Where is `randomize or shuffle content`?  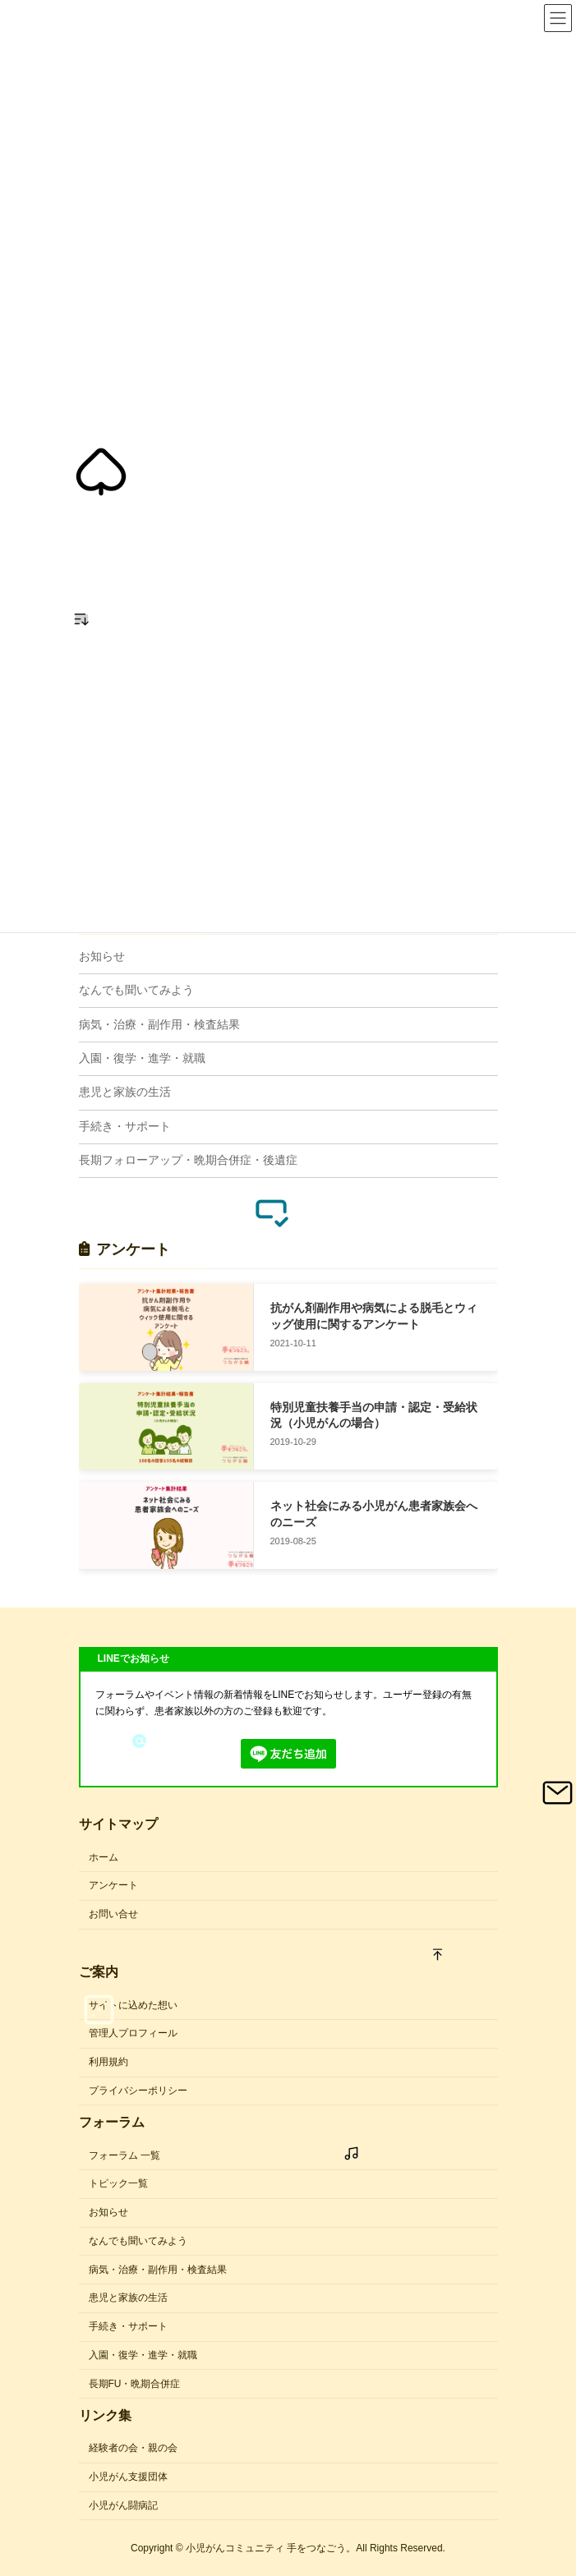
randomize or shuffle content is located at coordinates (99, 2009).